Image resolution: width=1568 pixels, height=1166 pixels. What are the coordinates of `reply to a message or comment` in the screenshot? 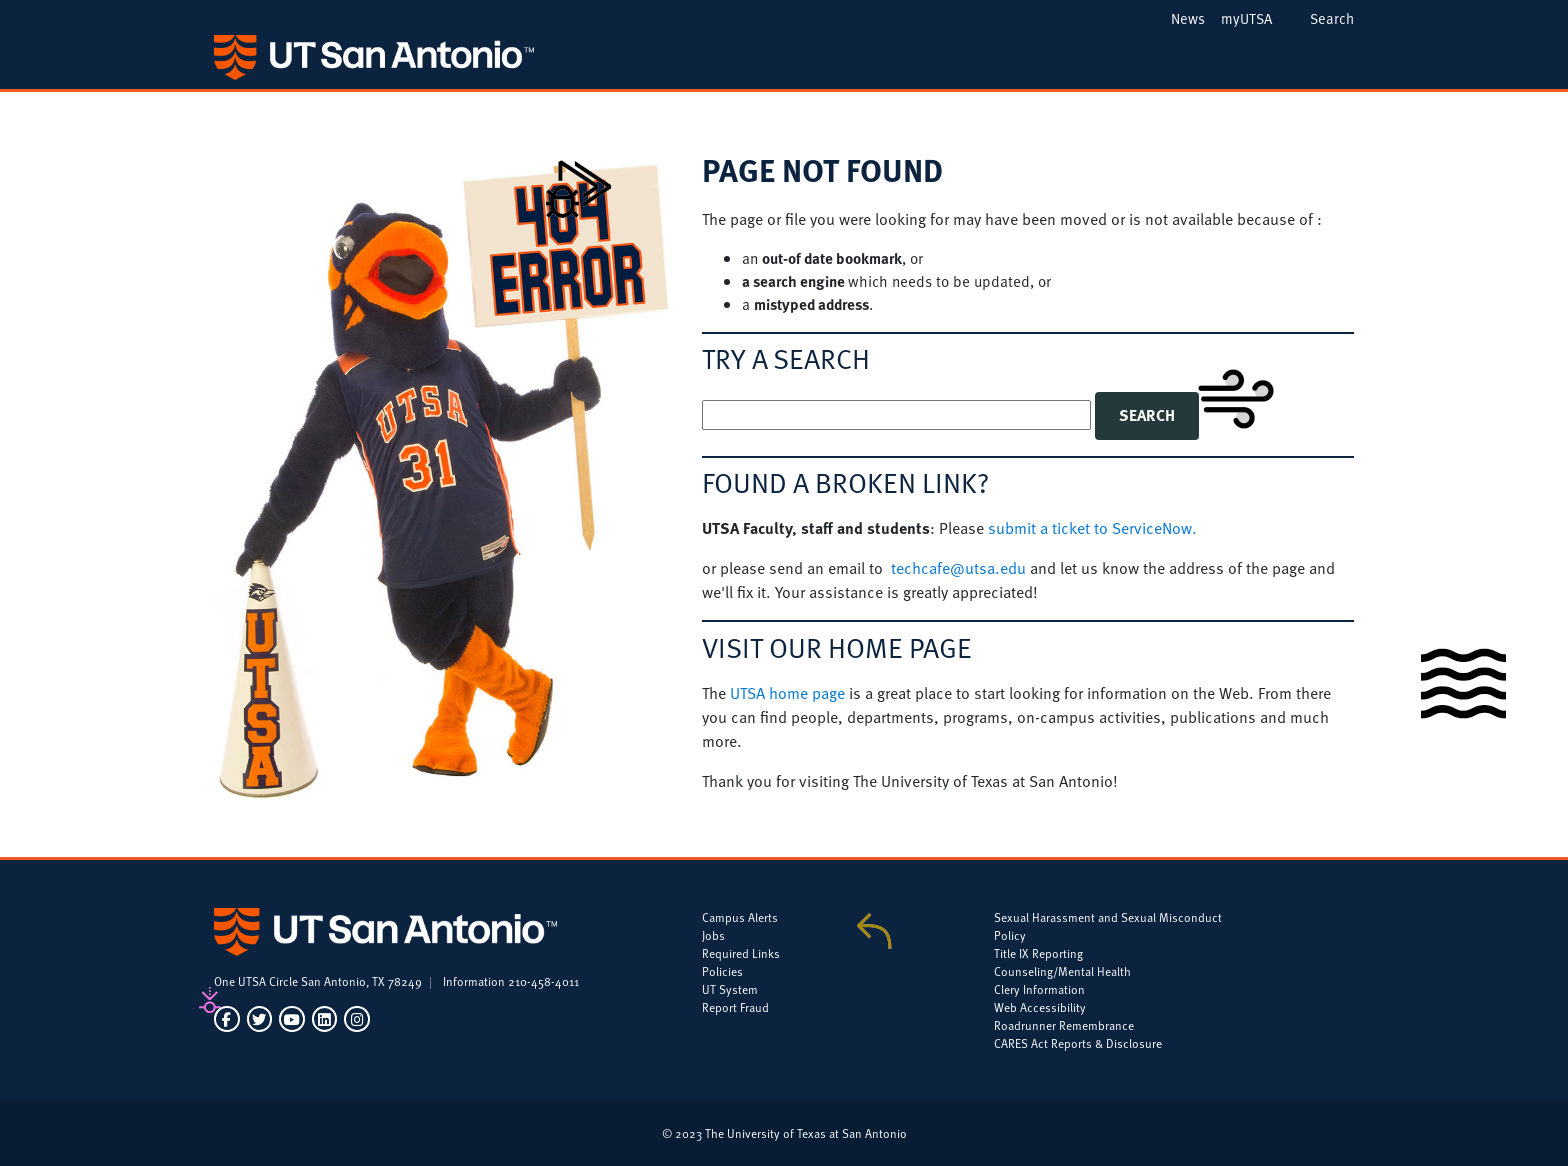 It's located at (874, 930).